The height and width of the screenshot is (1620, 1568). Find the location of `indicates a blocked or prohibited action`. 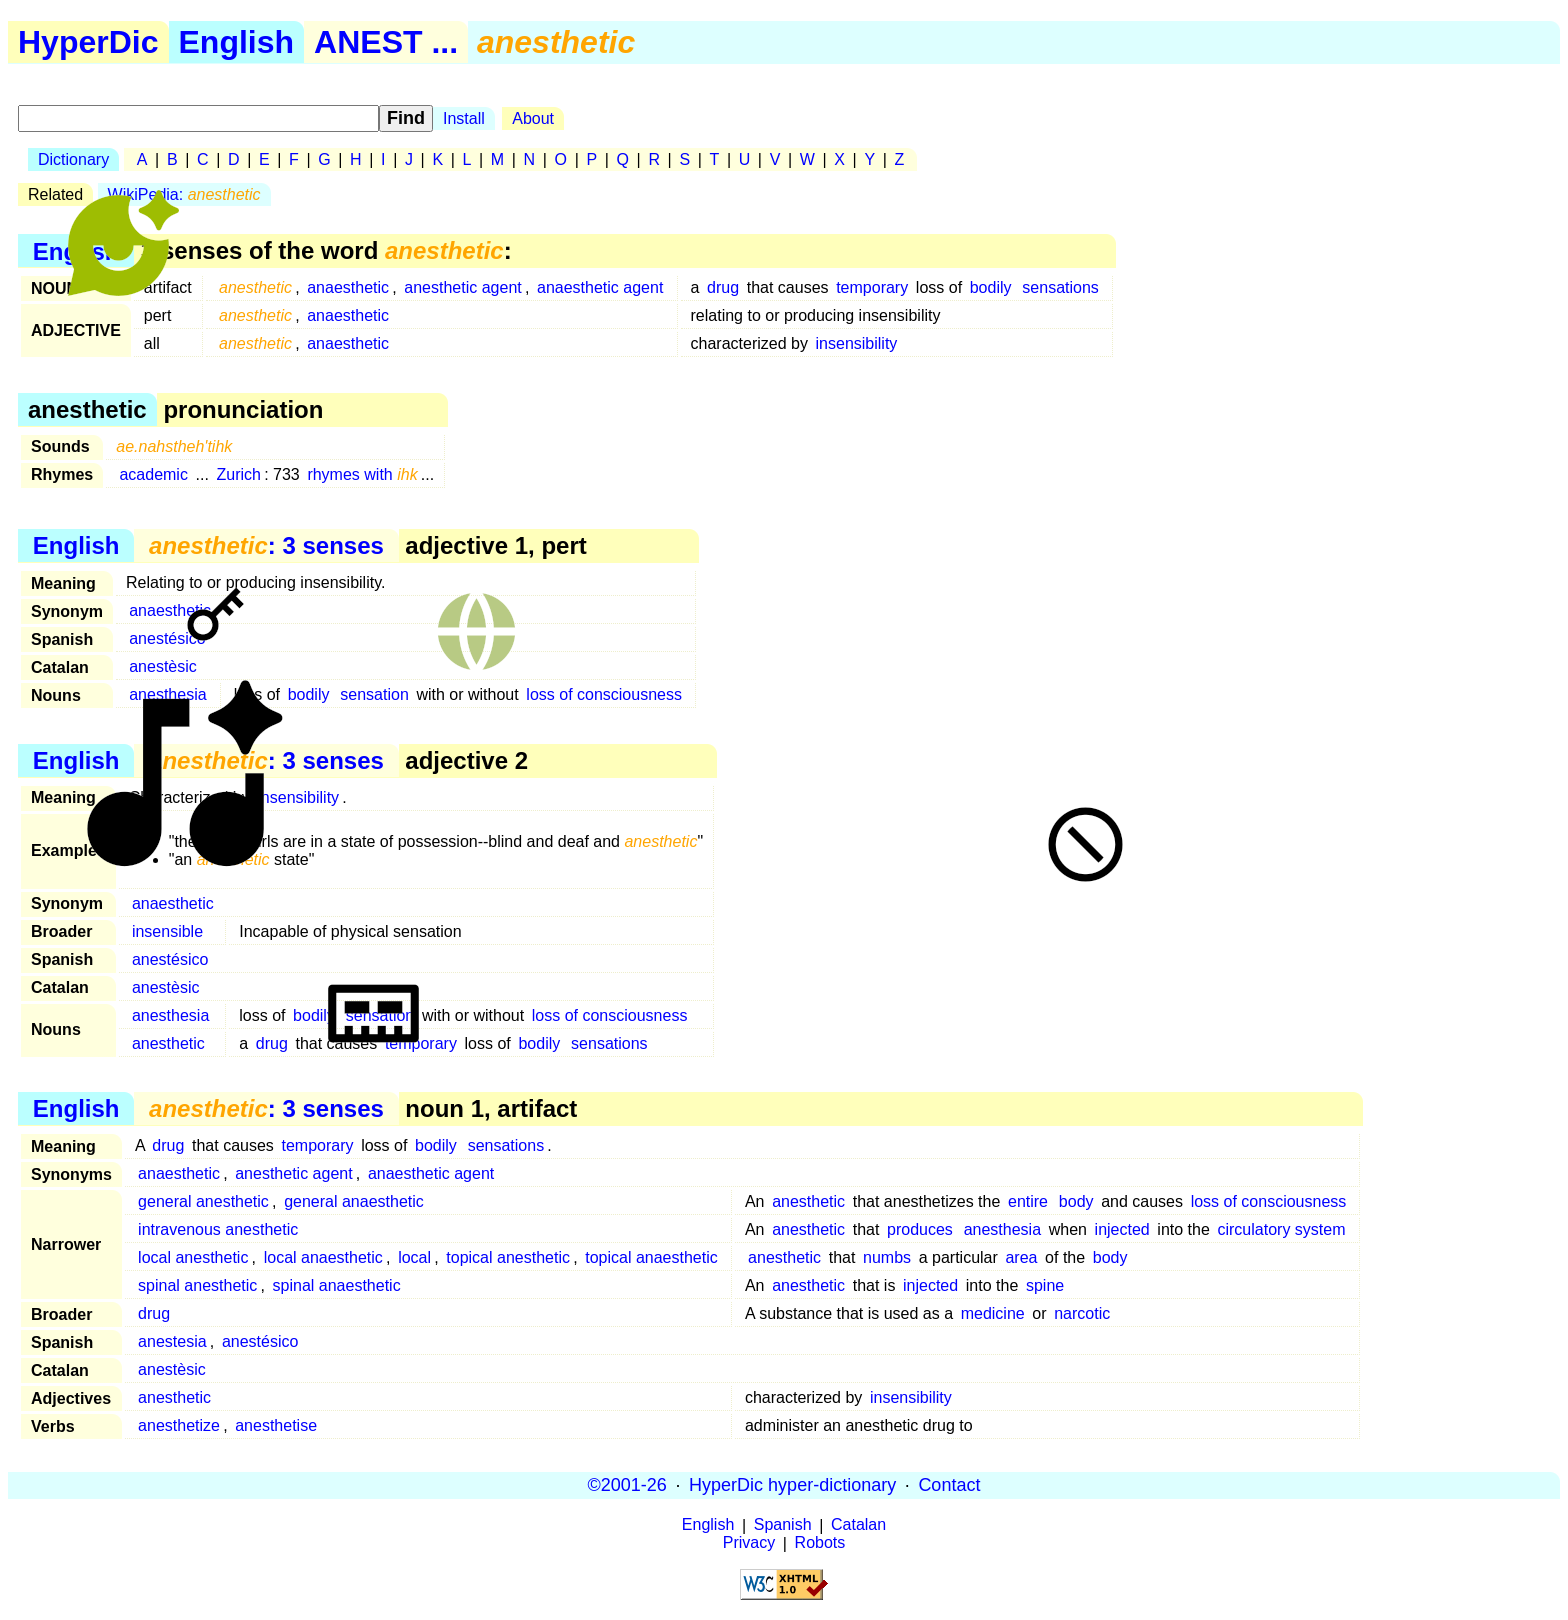

indicates a blocked or prohibited action is located at coordinates (1085, 844).